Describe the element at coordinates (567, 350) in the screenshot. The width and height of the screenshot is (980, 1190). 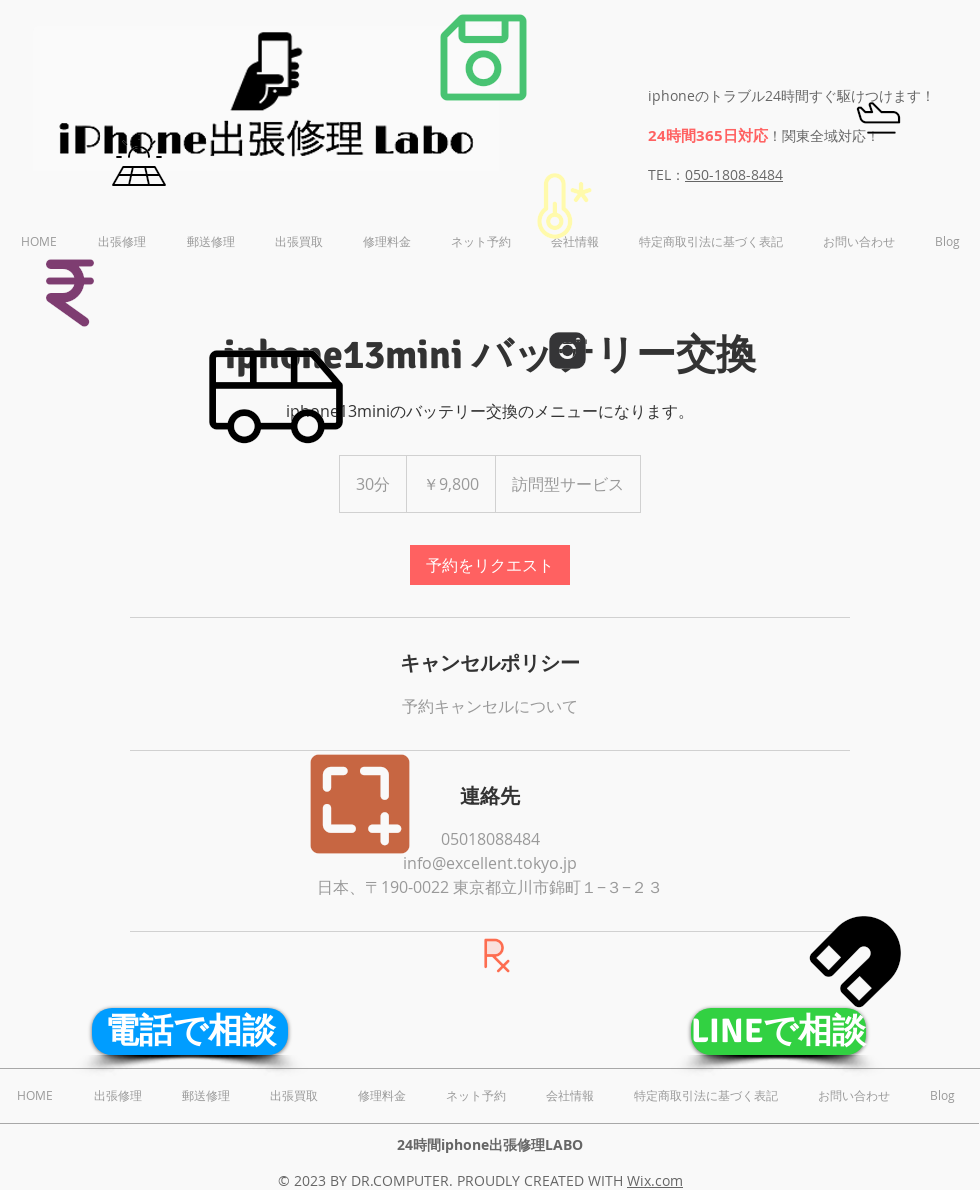
I see `open instagram app` at that location.